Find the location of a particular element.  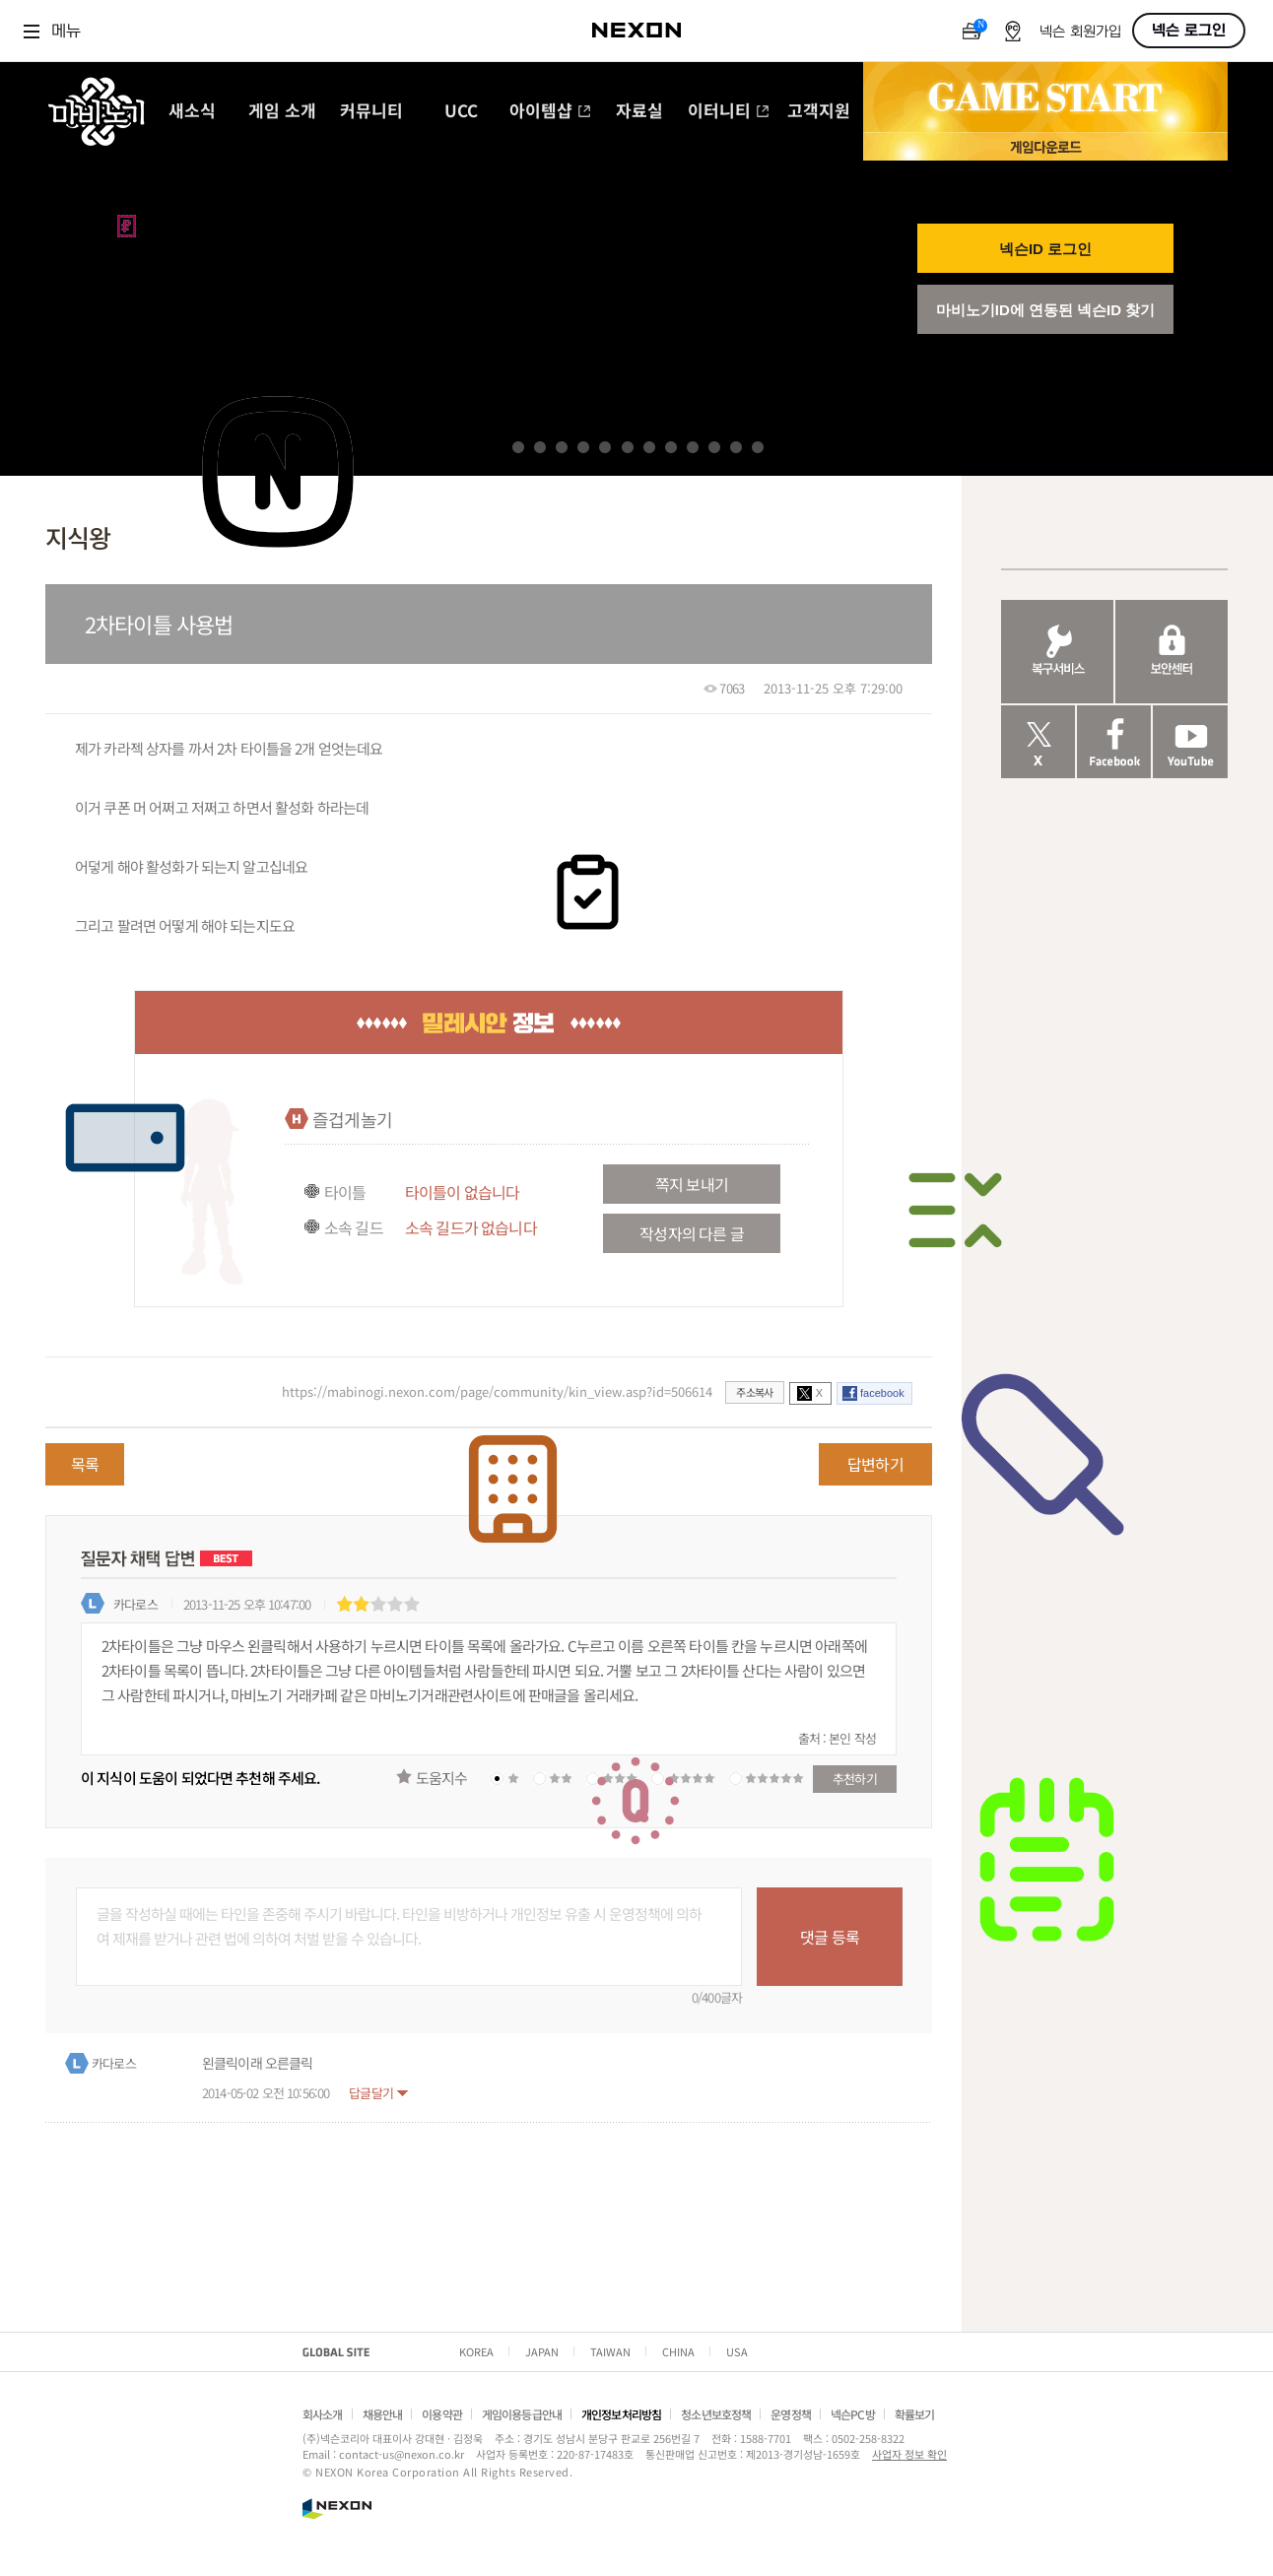

view receipt or transaction in russian rubles is located at coordinates (126, 226).